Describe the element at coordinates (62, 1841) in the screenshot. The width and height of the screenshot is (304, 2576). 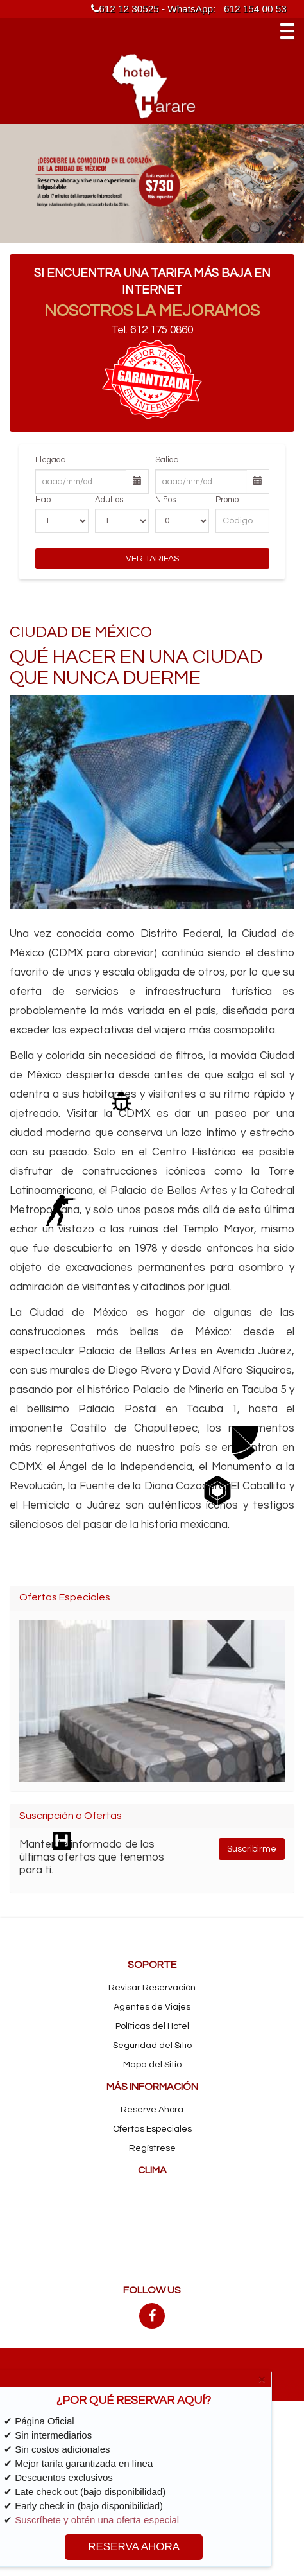
I see `hetzner cloud hosting service logo` at that location.